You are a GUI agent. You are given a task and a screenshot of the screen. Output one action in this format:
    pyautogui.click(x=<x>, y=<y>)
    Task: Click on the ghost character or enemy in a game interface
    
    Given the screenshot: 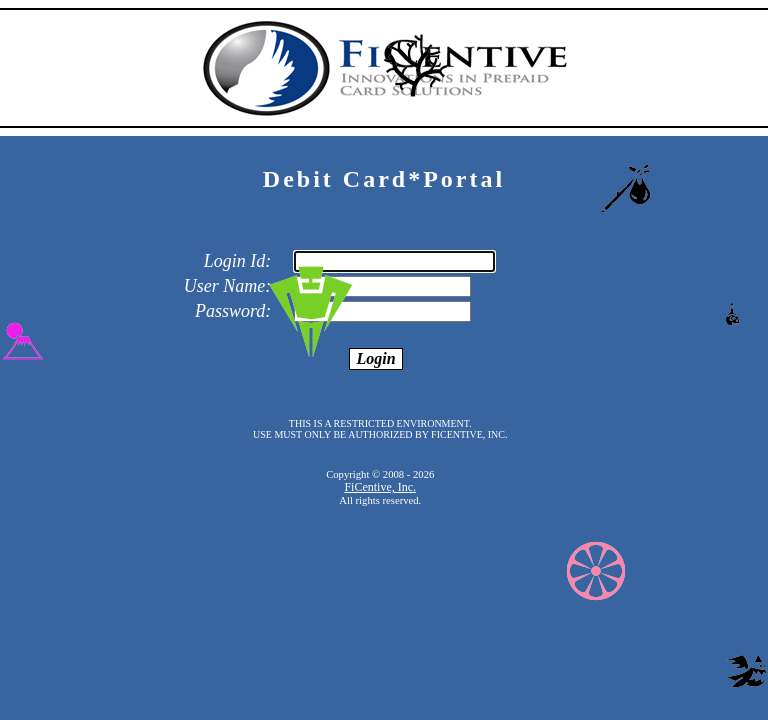 What is the action you would take?
    pyautogui.click(x=746, y=671)
    